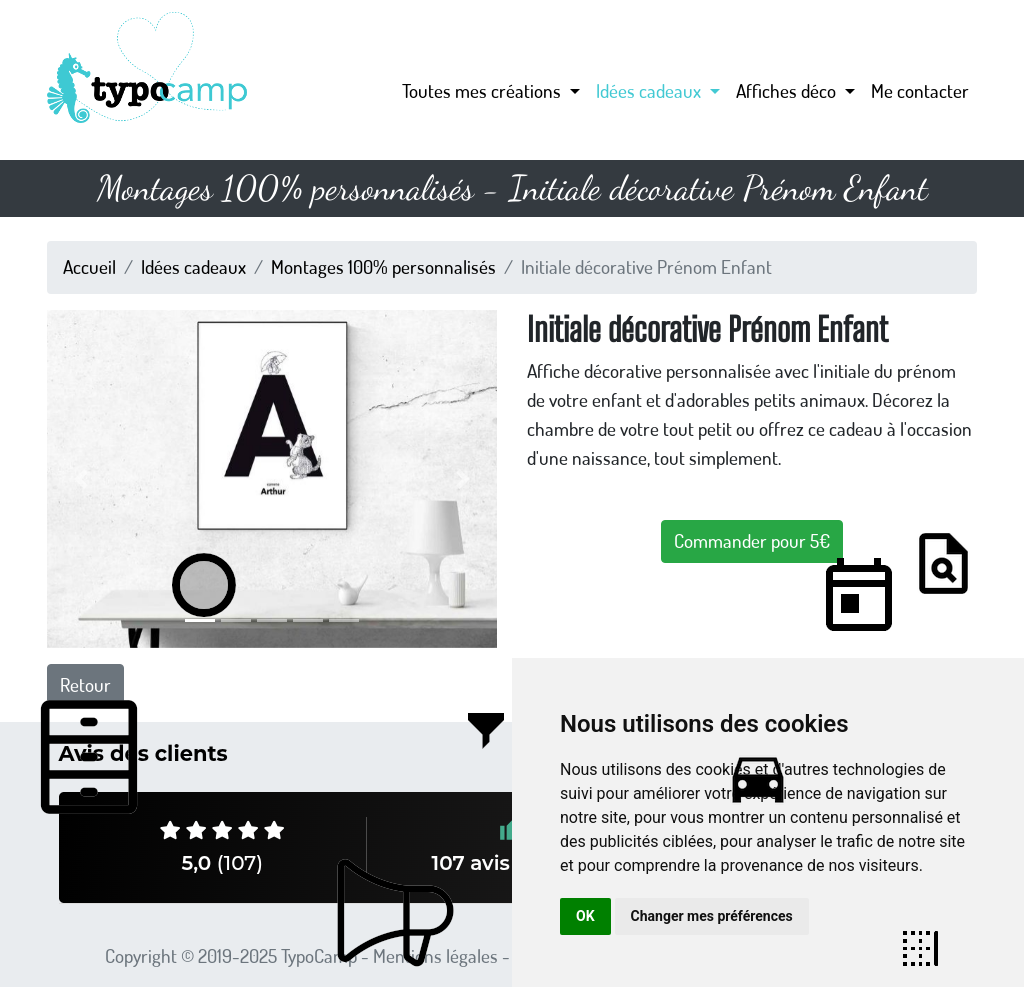 Image resolution: width=1024 pixels, height=987 pixels. What do you see at coordinates (486, 731) in the screenshot?
I see `filter or sort content` at bounding box center [486, 731].